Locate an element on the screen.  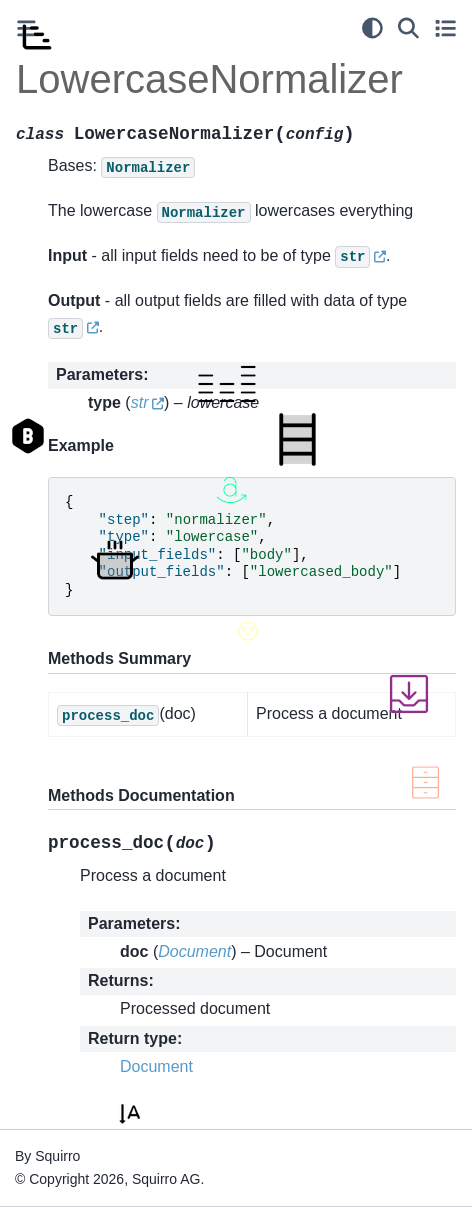
access recipes or cooking features is located at coordinates (115, 563).